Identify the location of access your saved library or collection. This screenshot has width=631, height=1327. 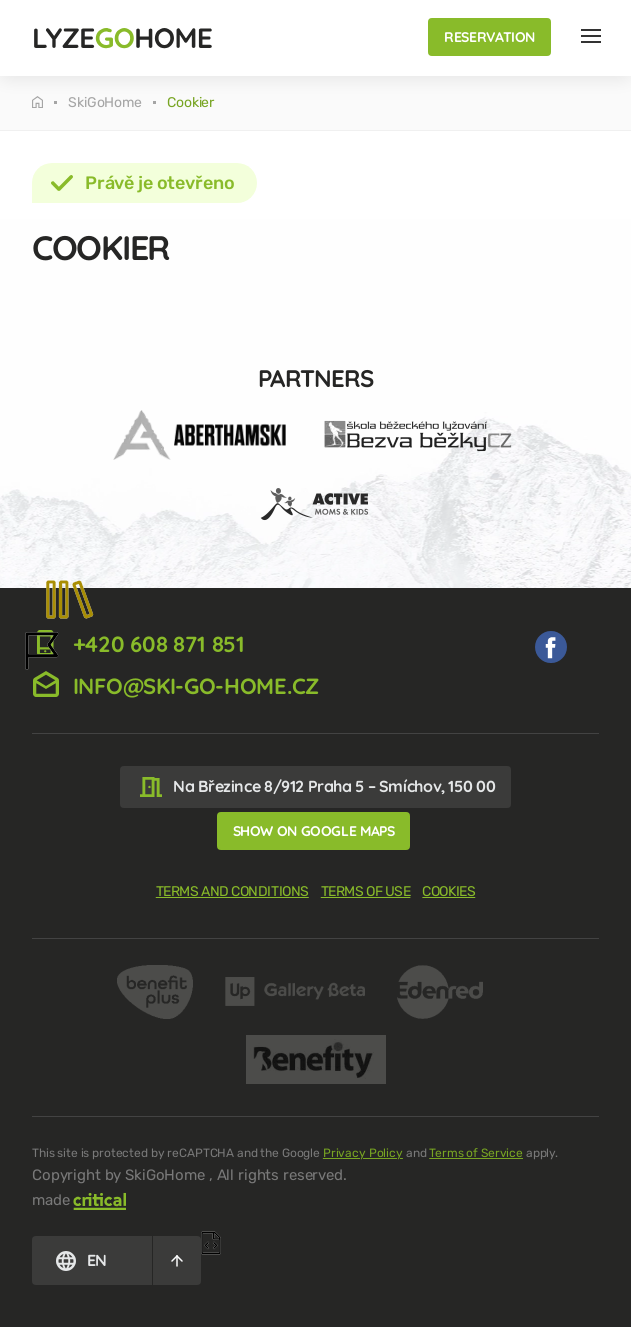
(68, 599).